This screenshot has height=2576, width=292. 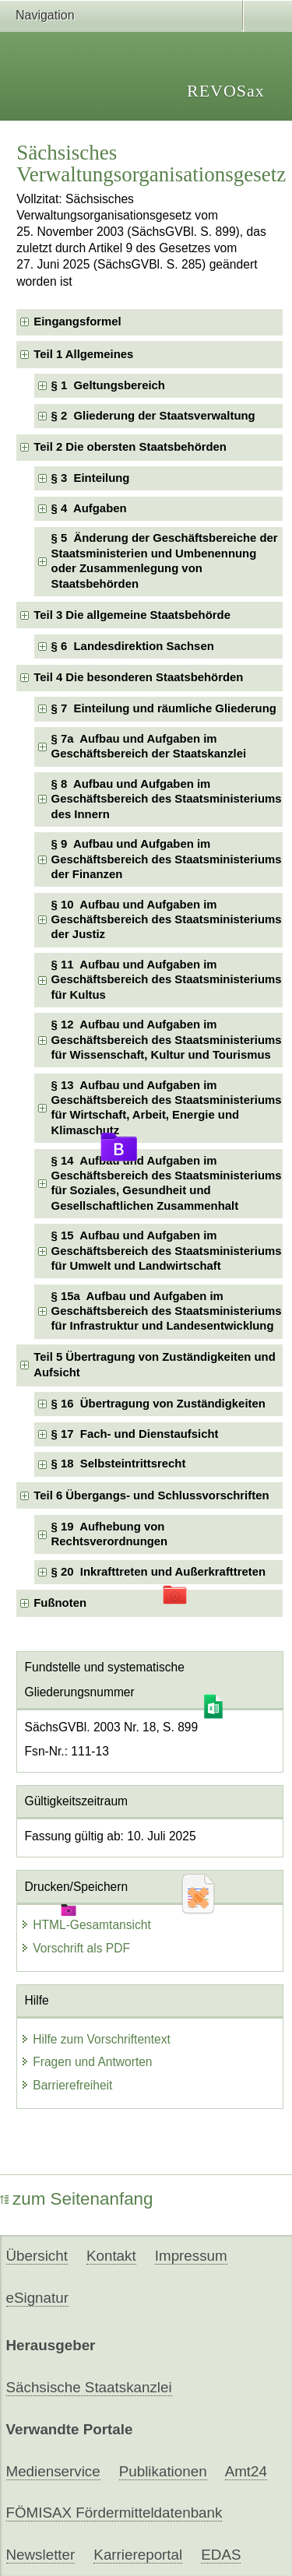 What do you see at coordinates (198, 1893) in the screenshot?
I see `a patch or diff file for code changes` at bounding box center [198, 1893].